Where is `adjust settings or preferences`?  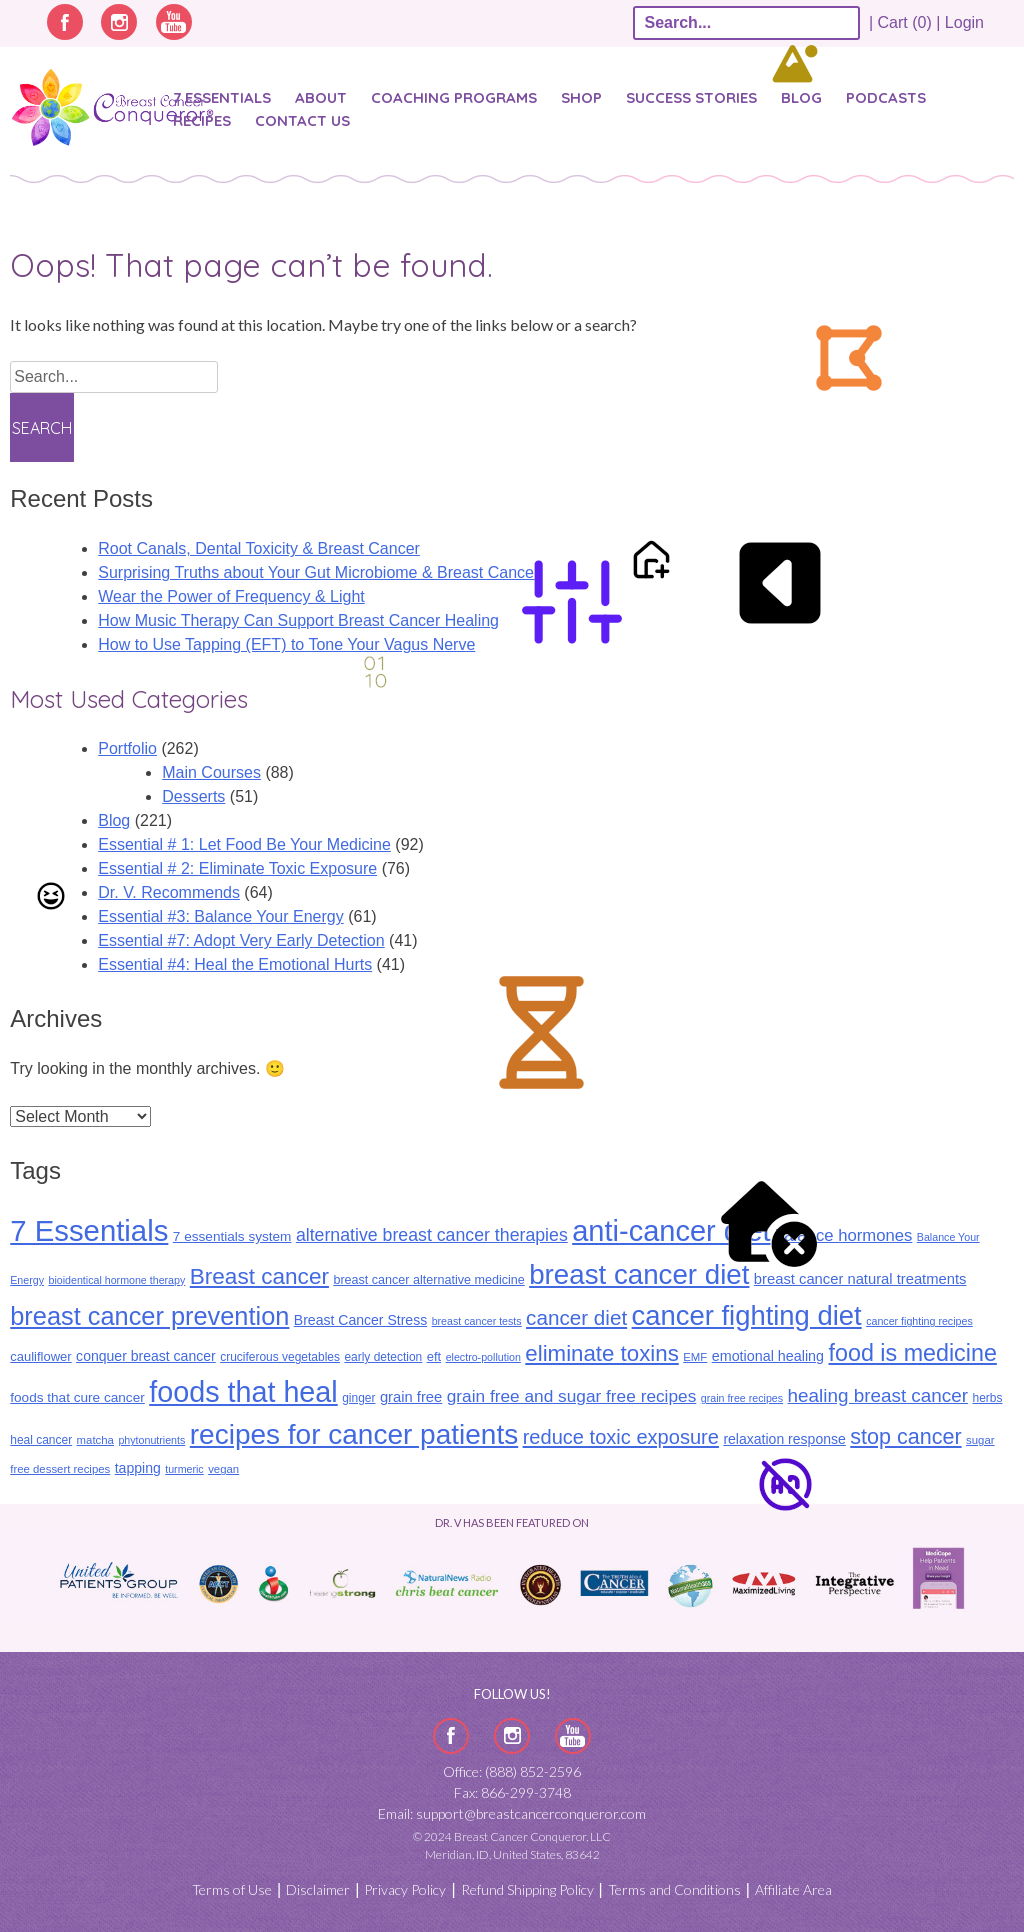
adjust settings or preferences is located at coordinates (572, 602).